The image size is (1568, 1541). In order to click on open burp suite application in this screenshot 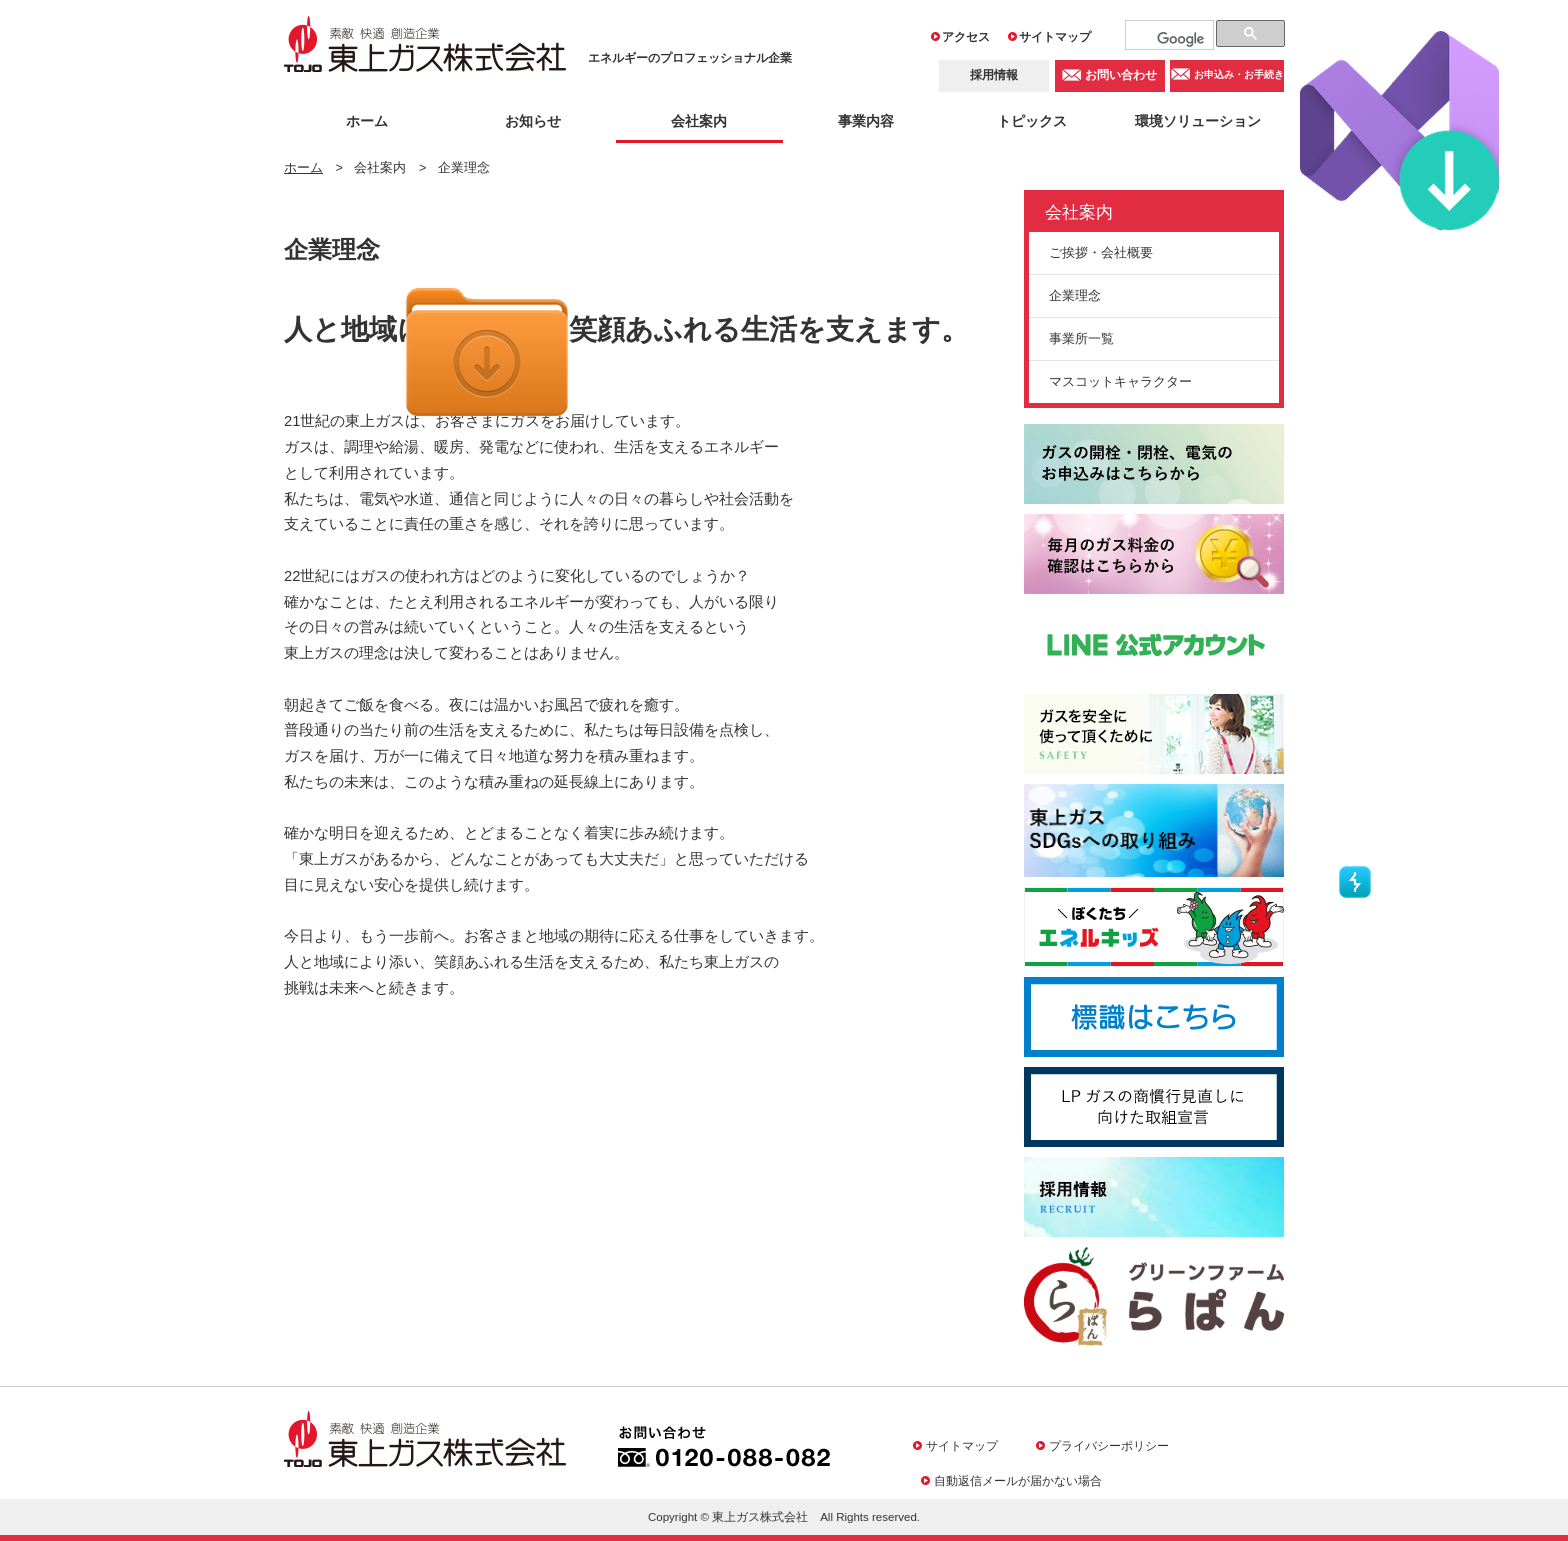, I will do `click(1355, 882)`.